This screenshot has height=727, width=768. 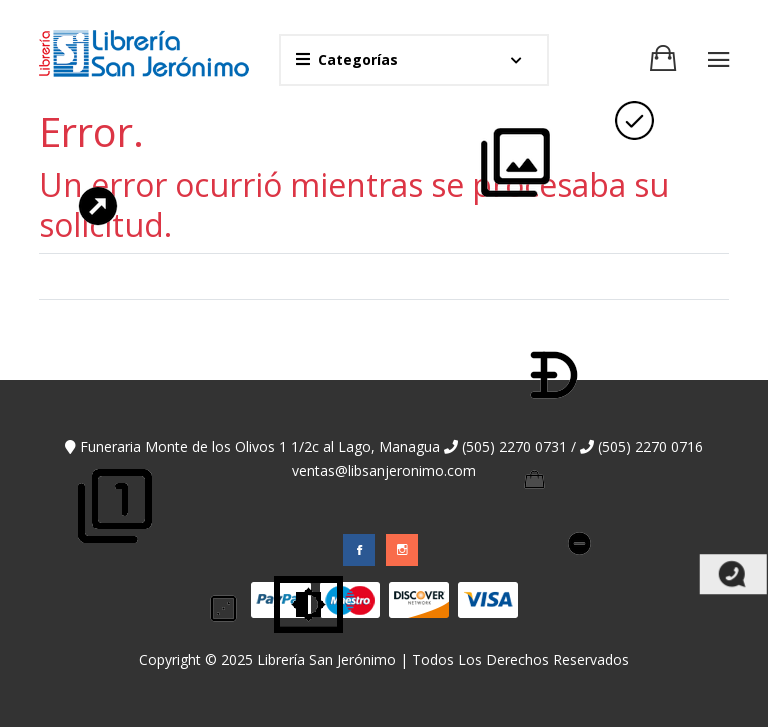 What do you see at coordinates (223, 608) in the screenshot?
I see `randomize or shuffle content` at bounding box center [223, 608].